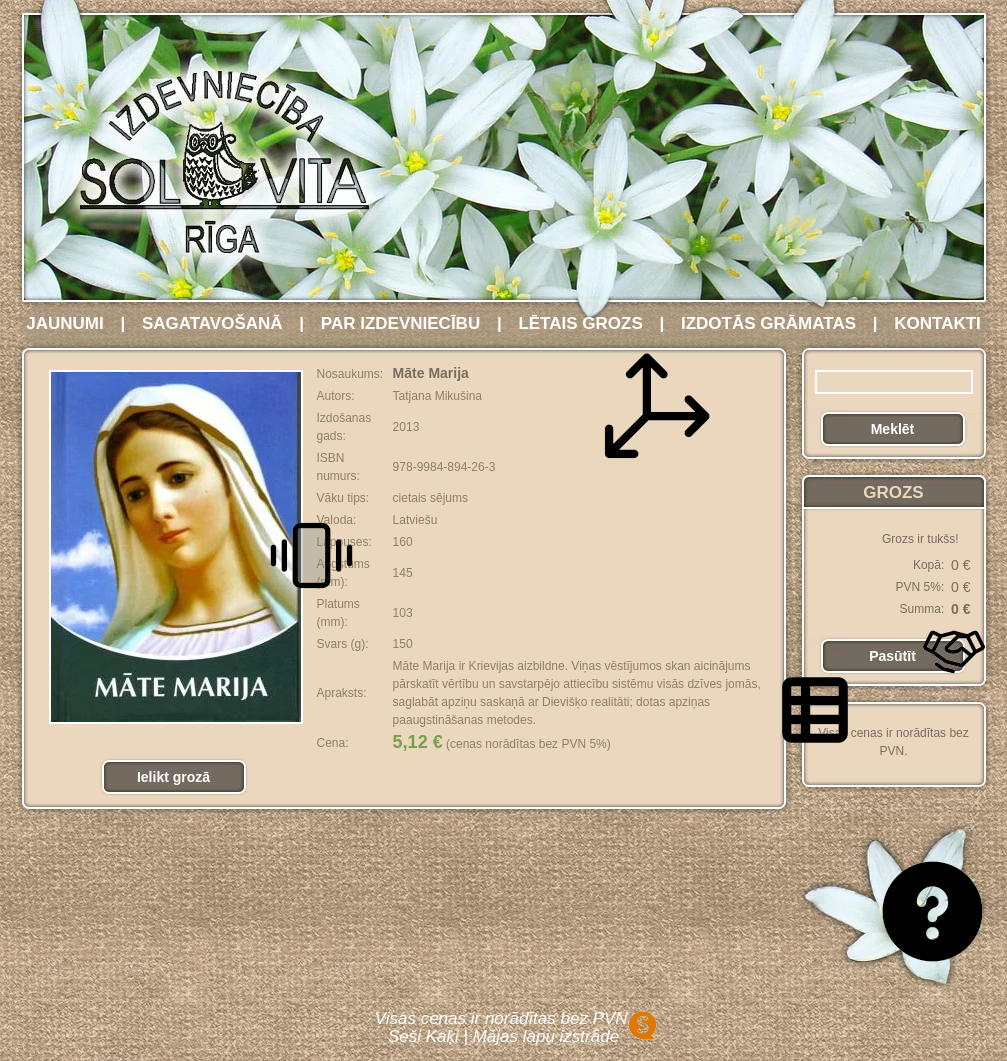  I want to click on switch to list view, so click(815, 710).